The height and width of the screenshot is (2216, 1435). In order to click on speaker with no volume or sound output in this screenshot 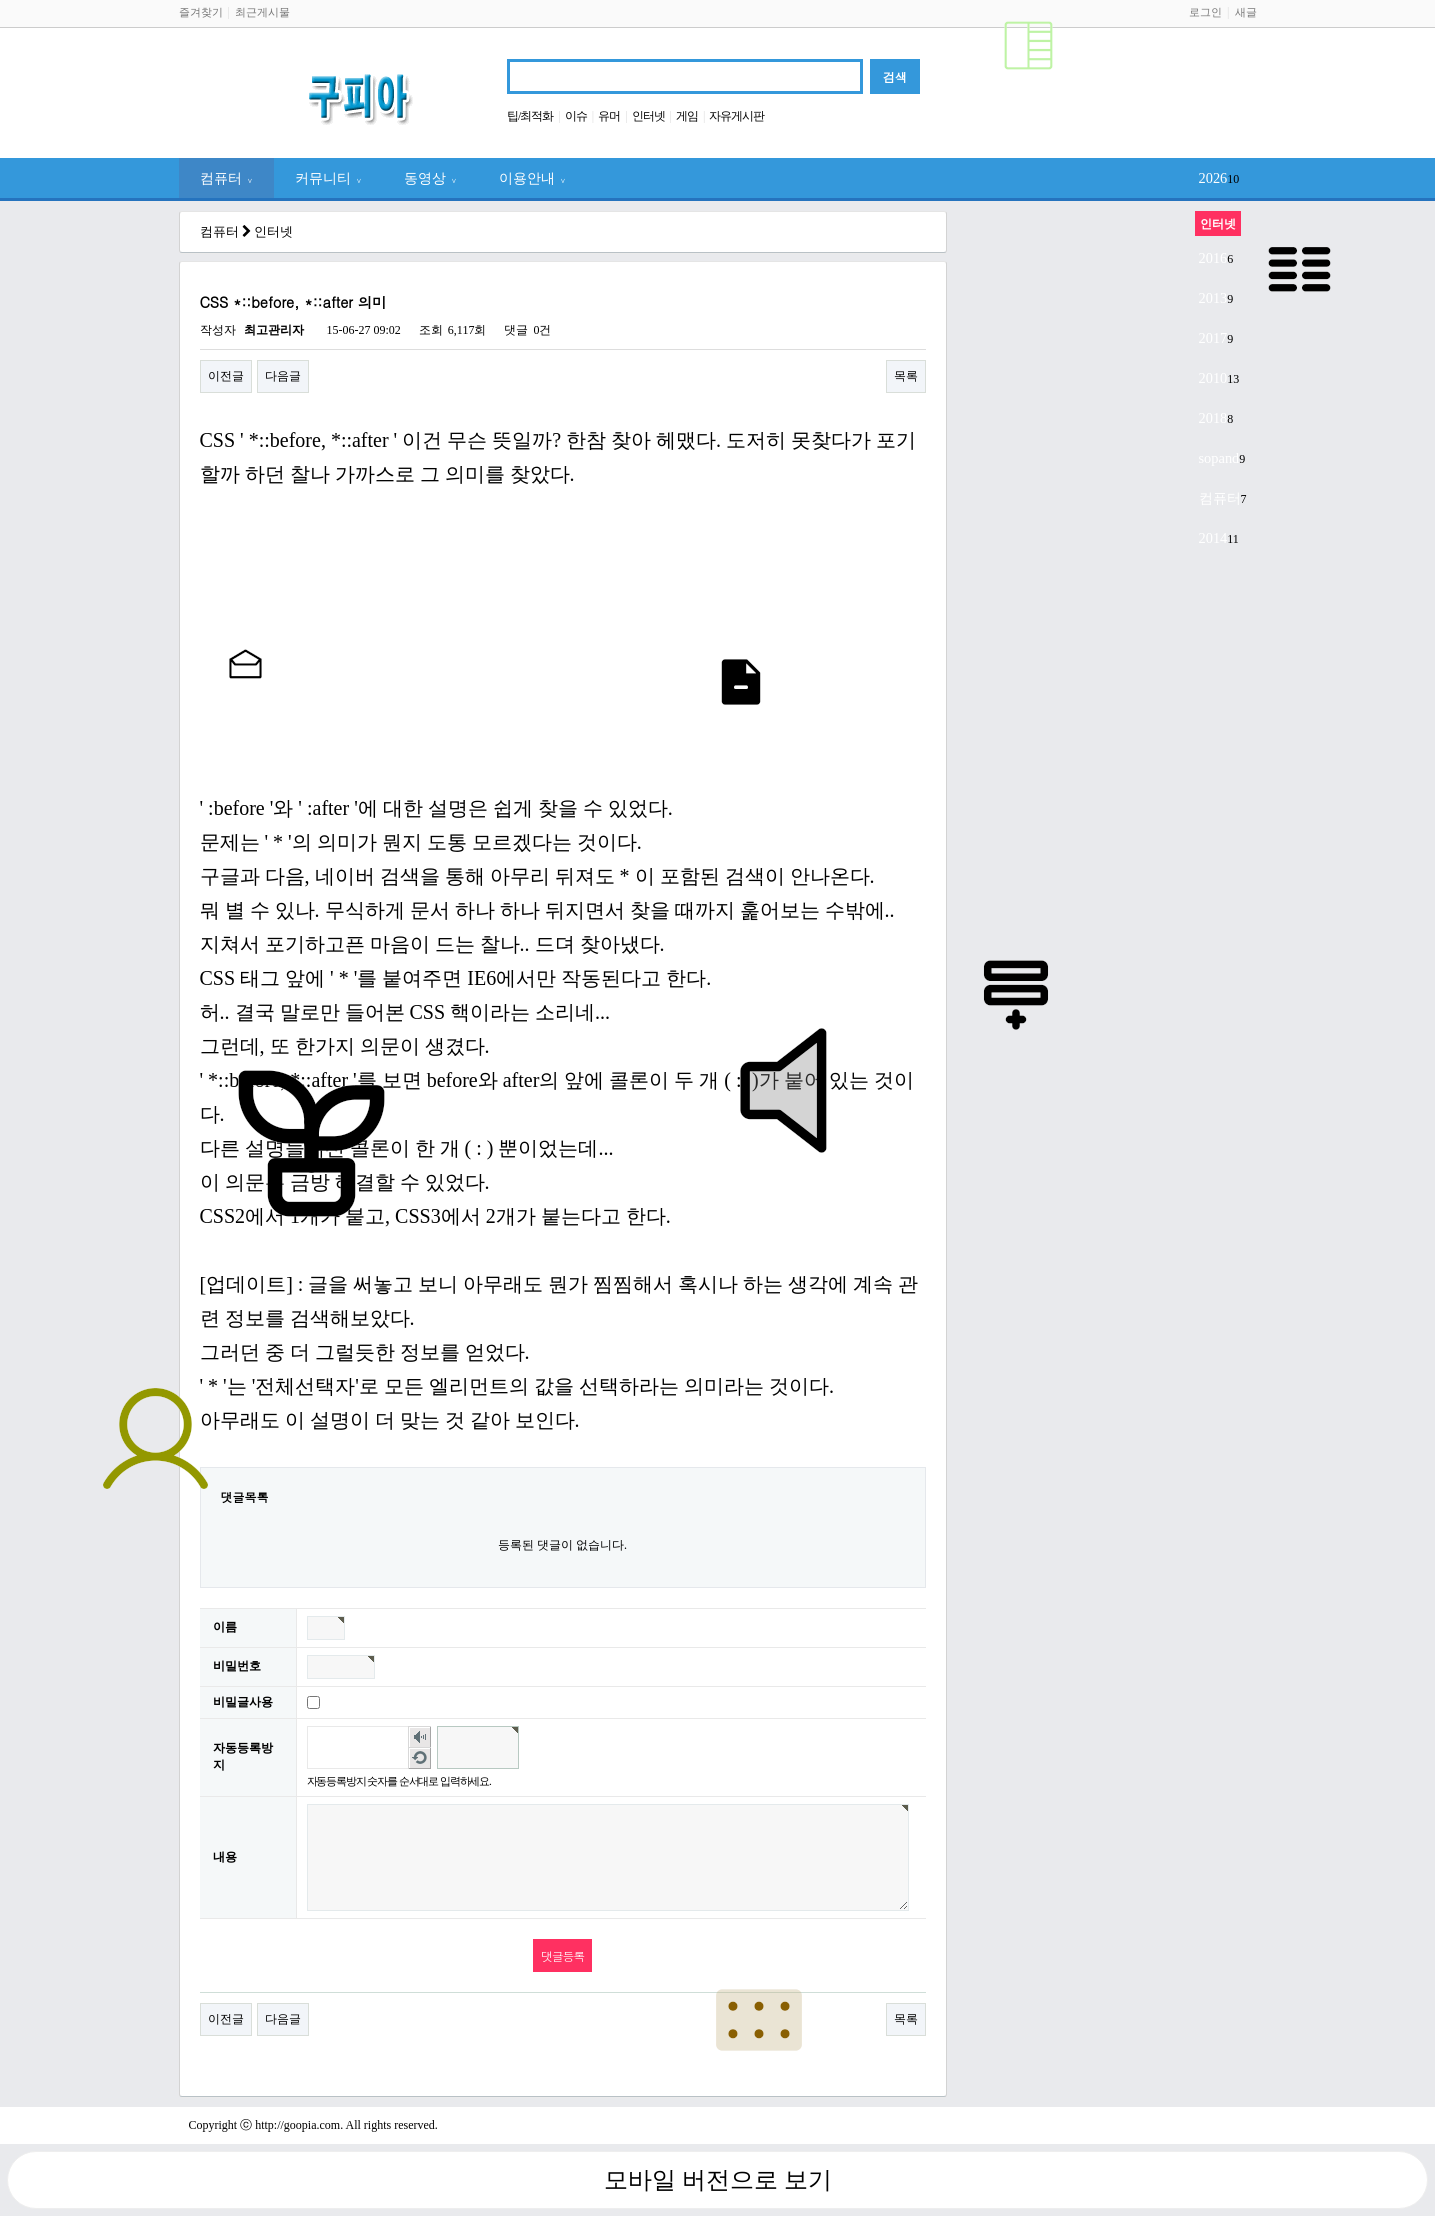, I will do `click(802, 1090)`.